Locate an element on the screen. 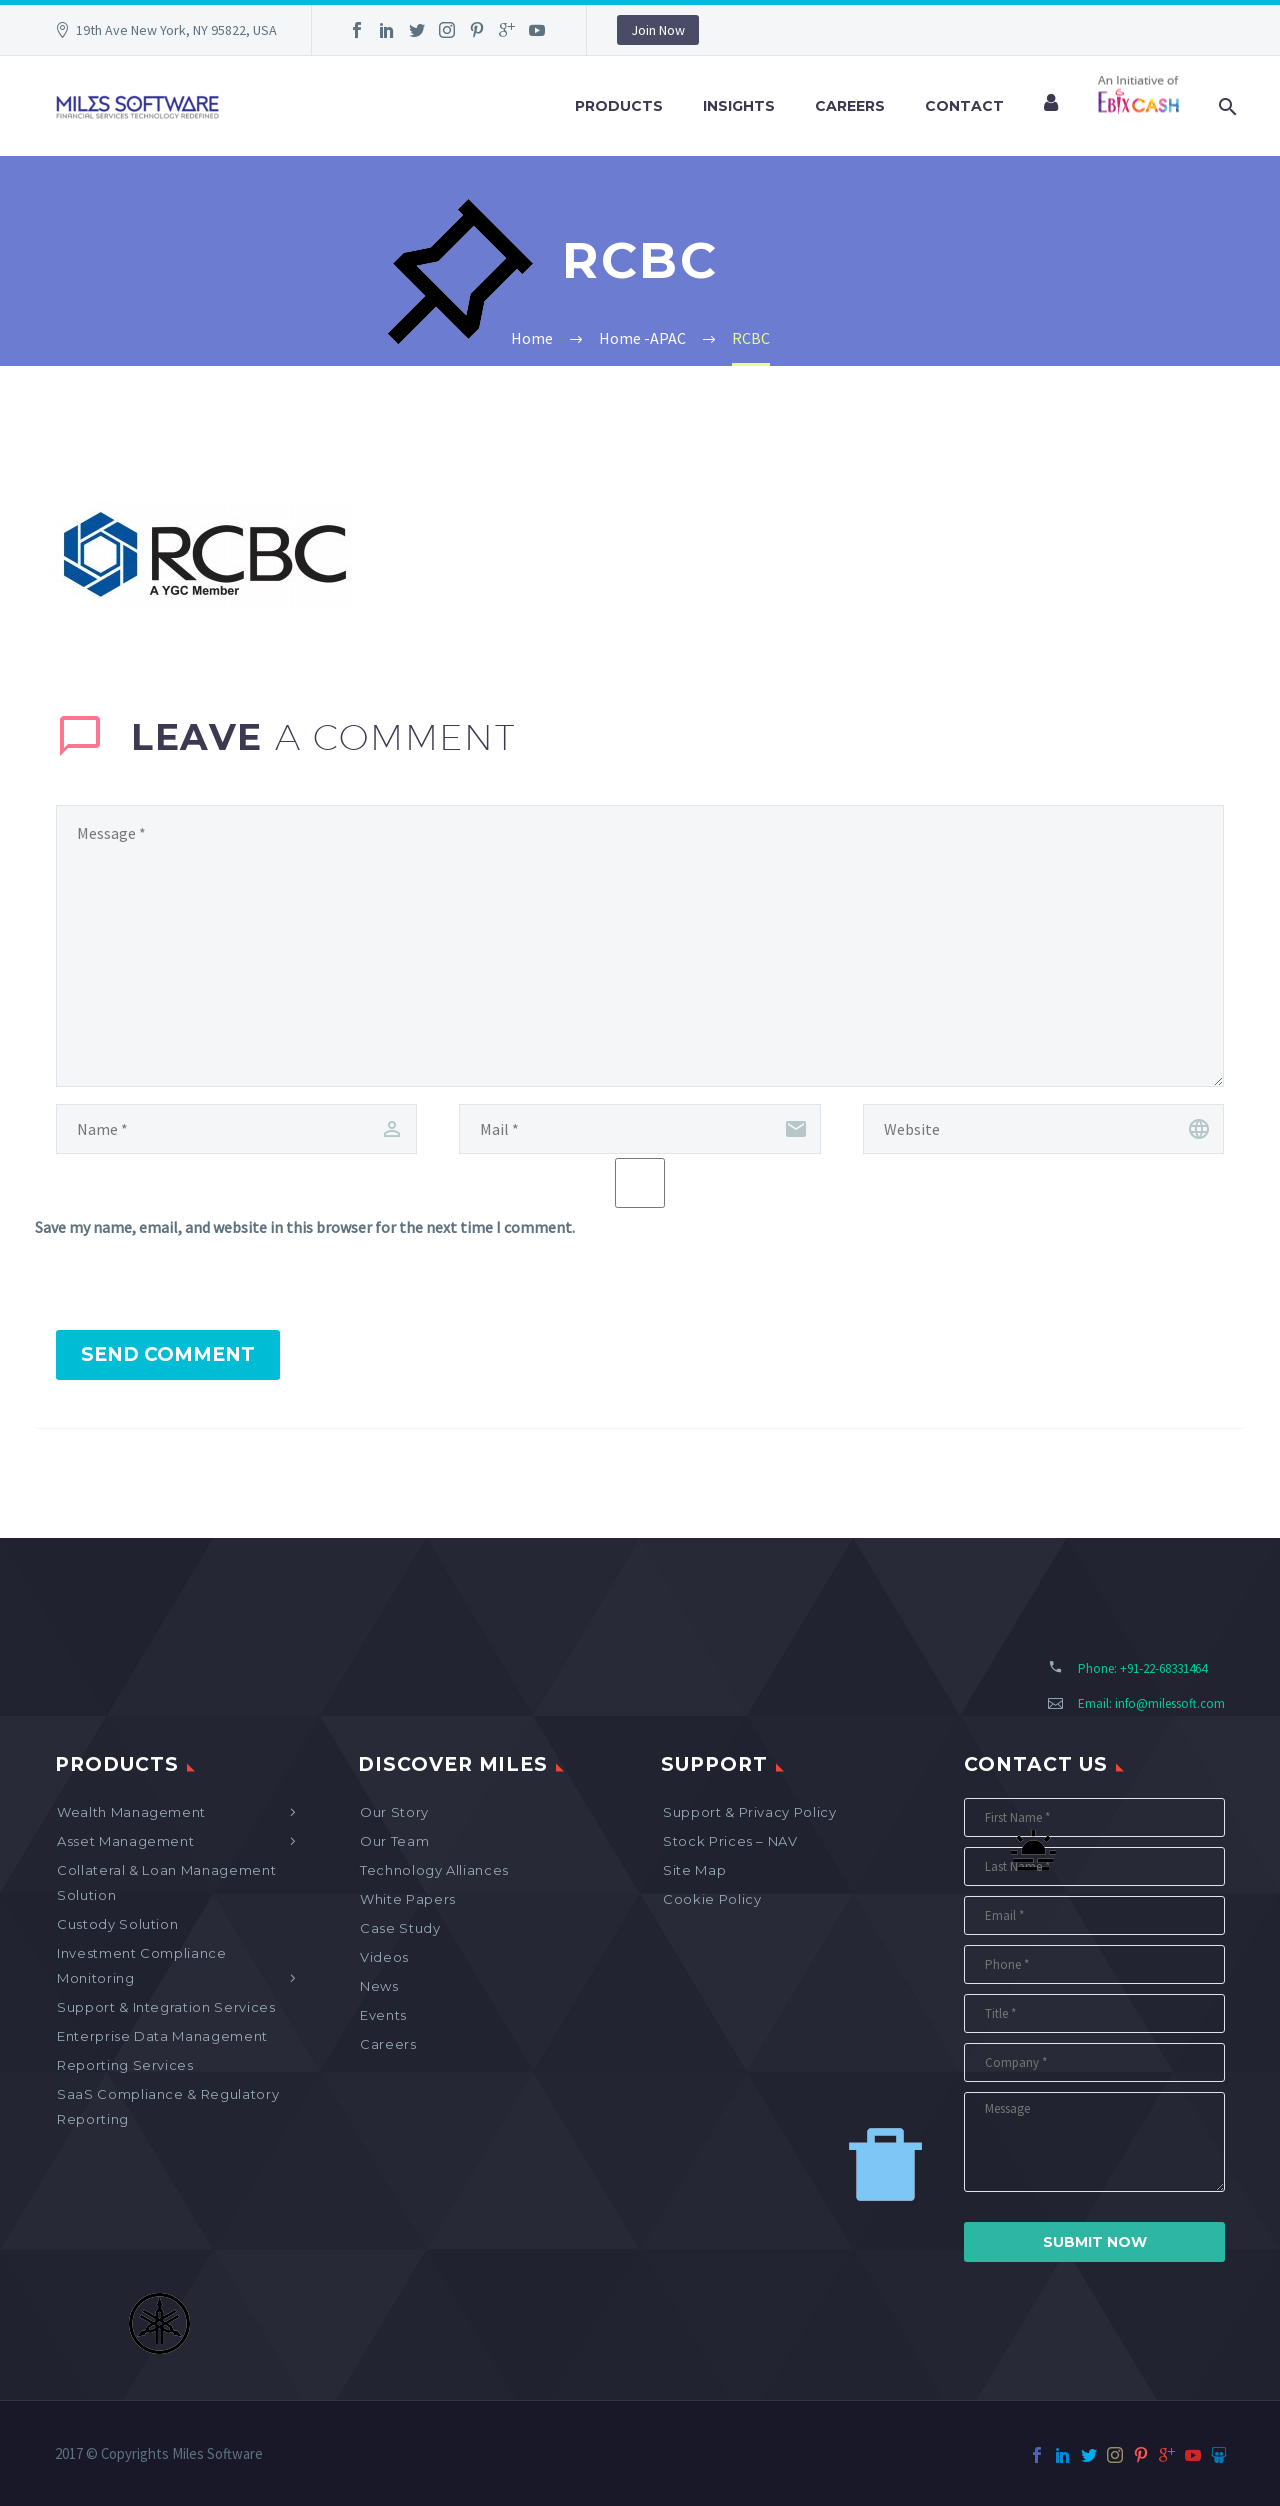 The height and width of the screenshot is (2506, 1280). yamaha corporation logo is located at coordinates (159, 2323).